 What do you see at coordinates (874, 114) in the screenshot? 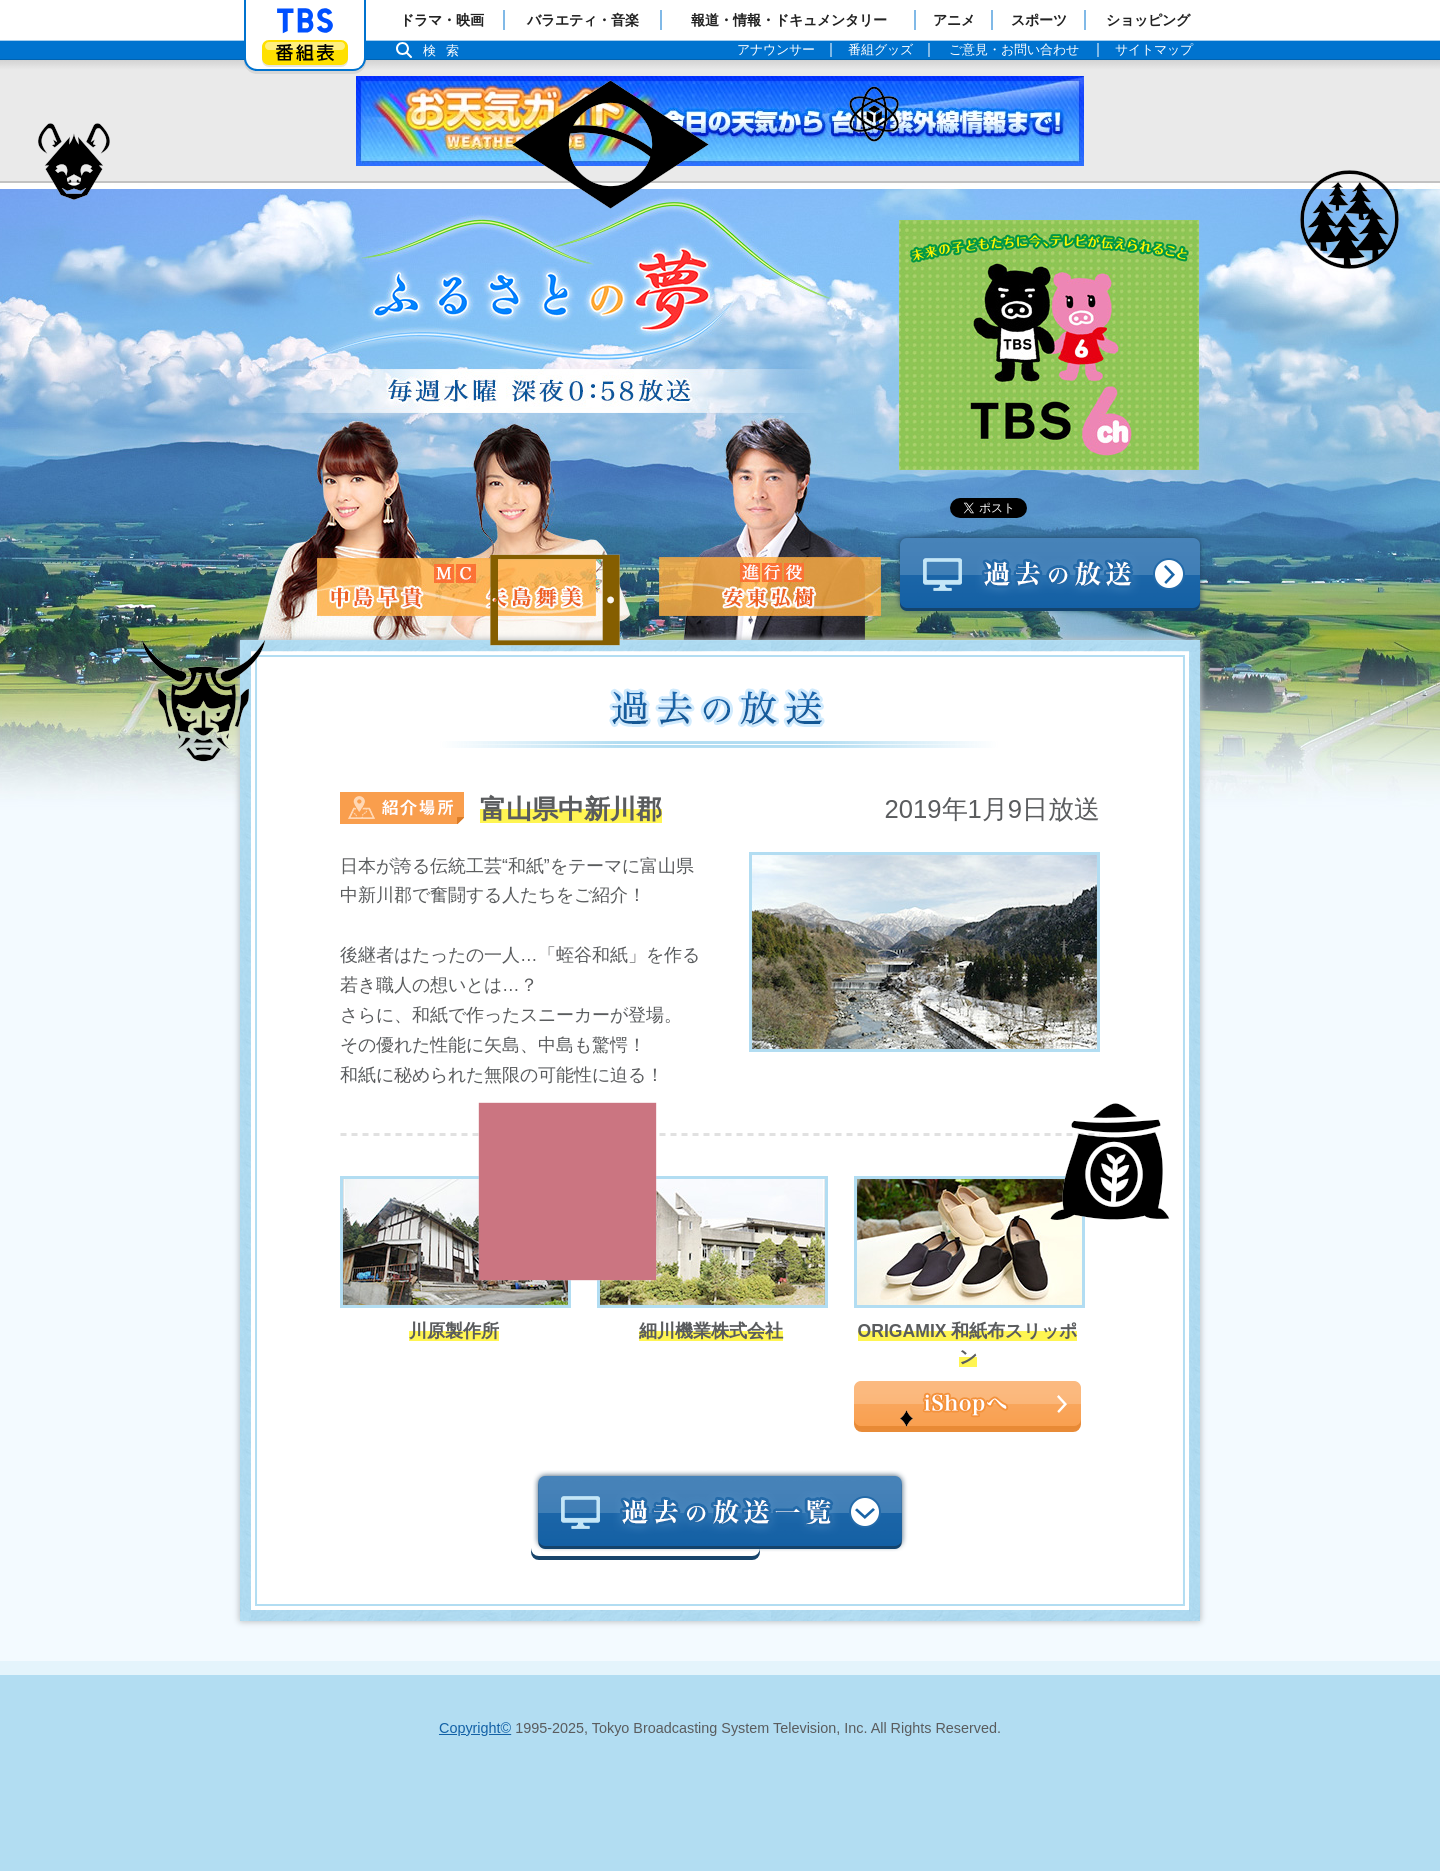
I see `access materials science or chemistry resources` at bounding box center [874, 114].